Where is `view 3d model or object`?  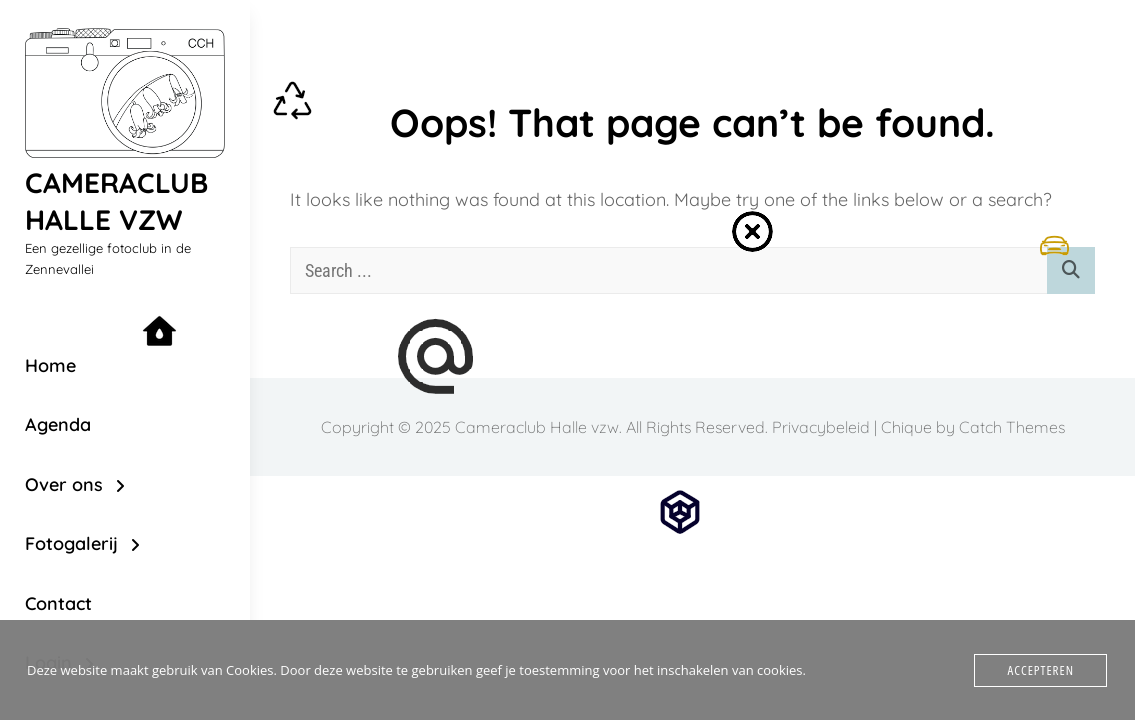
view 3d model or object is located at coordinates (680, 512).